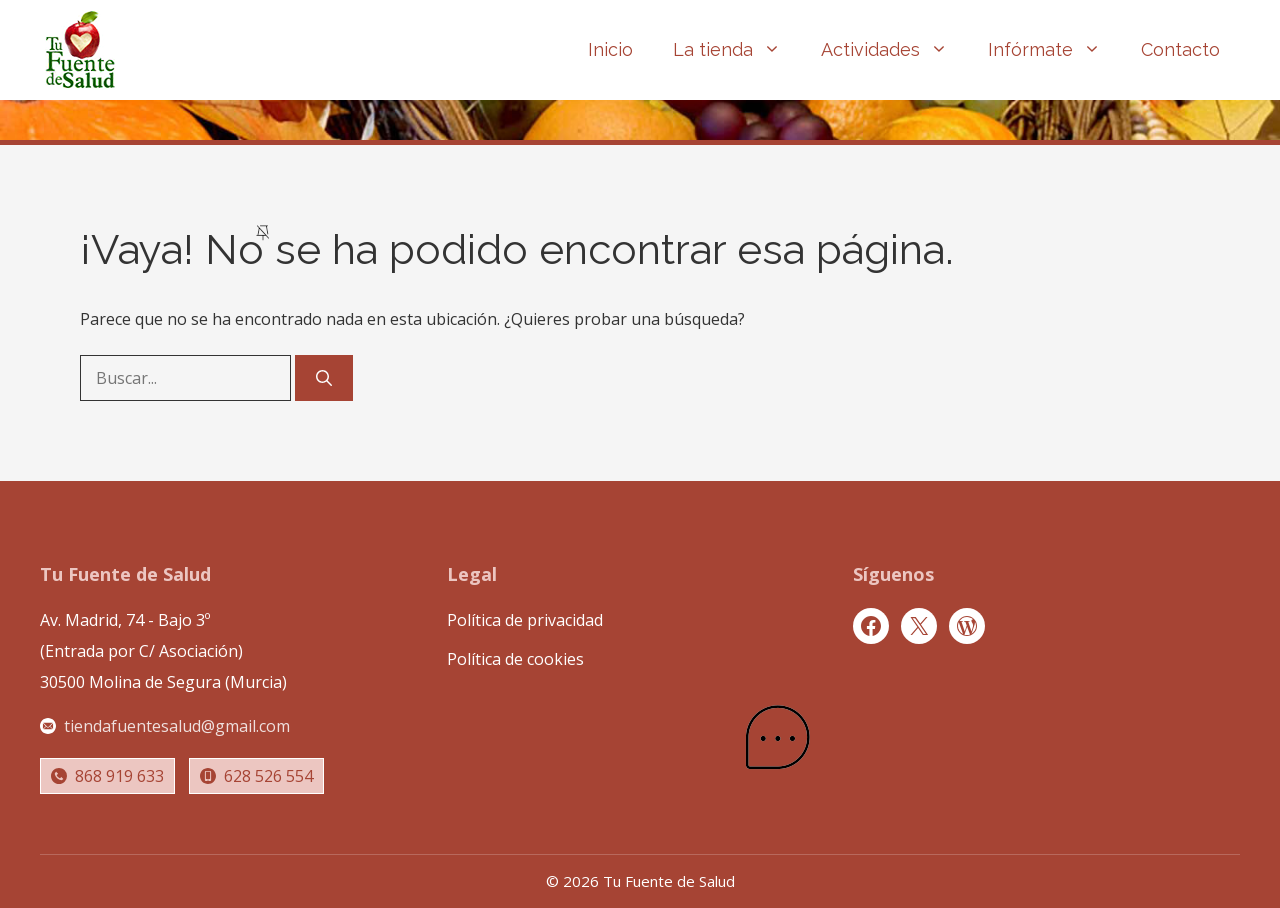 The height and width of the screenshot is (908, 1280). What do you see at coordinates (263, 232) in the screenshot?
I see `unpin this item` at bounding box center [263, 232].